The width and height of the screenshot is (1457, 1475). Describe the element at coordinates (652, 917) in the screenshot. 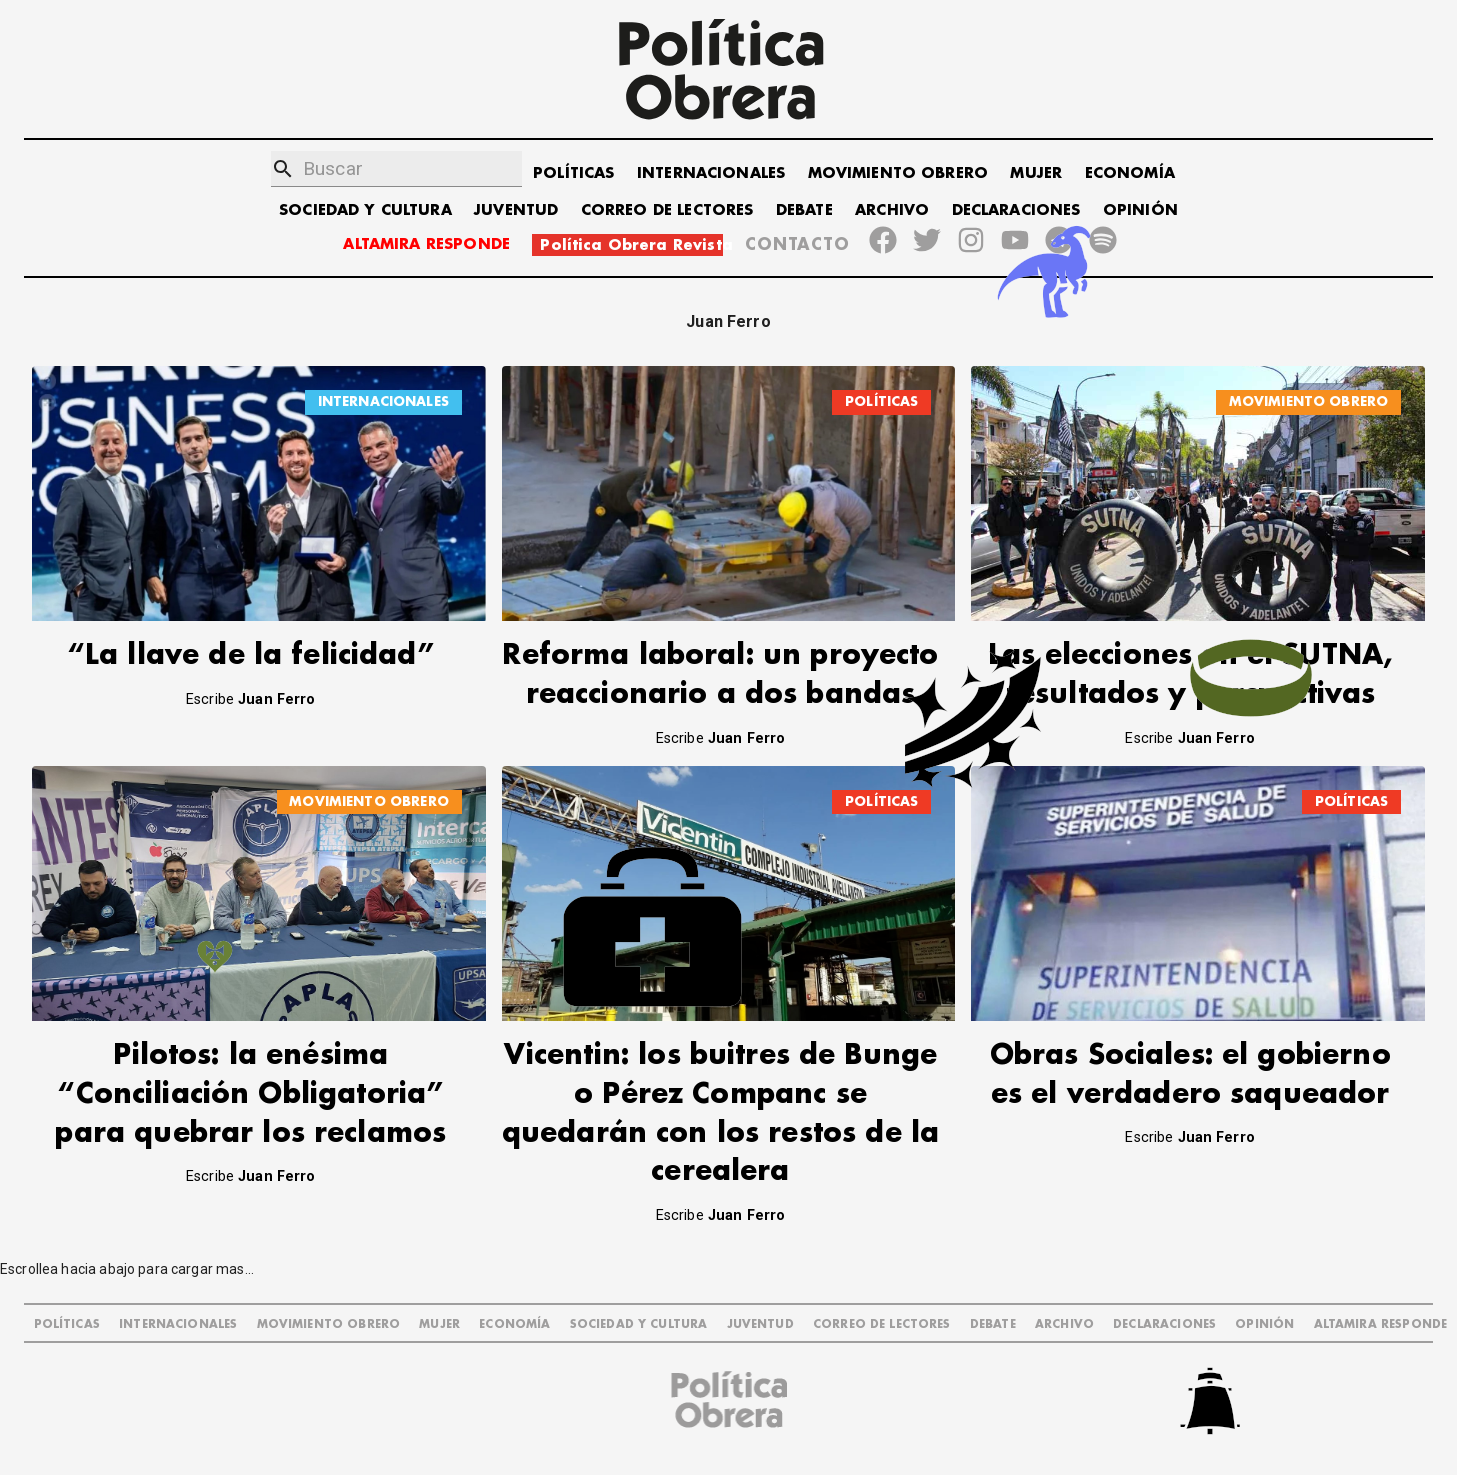

I see `access health or medical features` at that location.